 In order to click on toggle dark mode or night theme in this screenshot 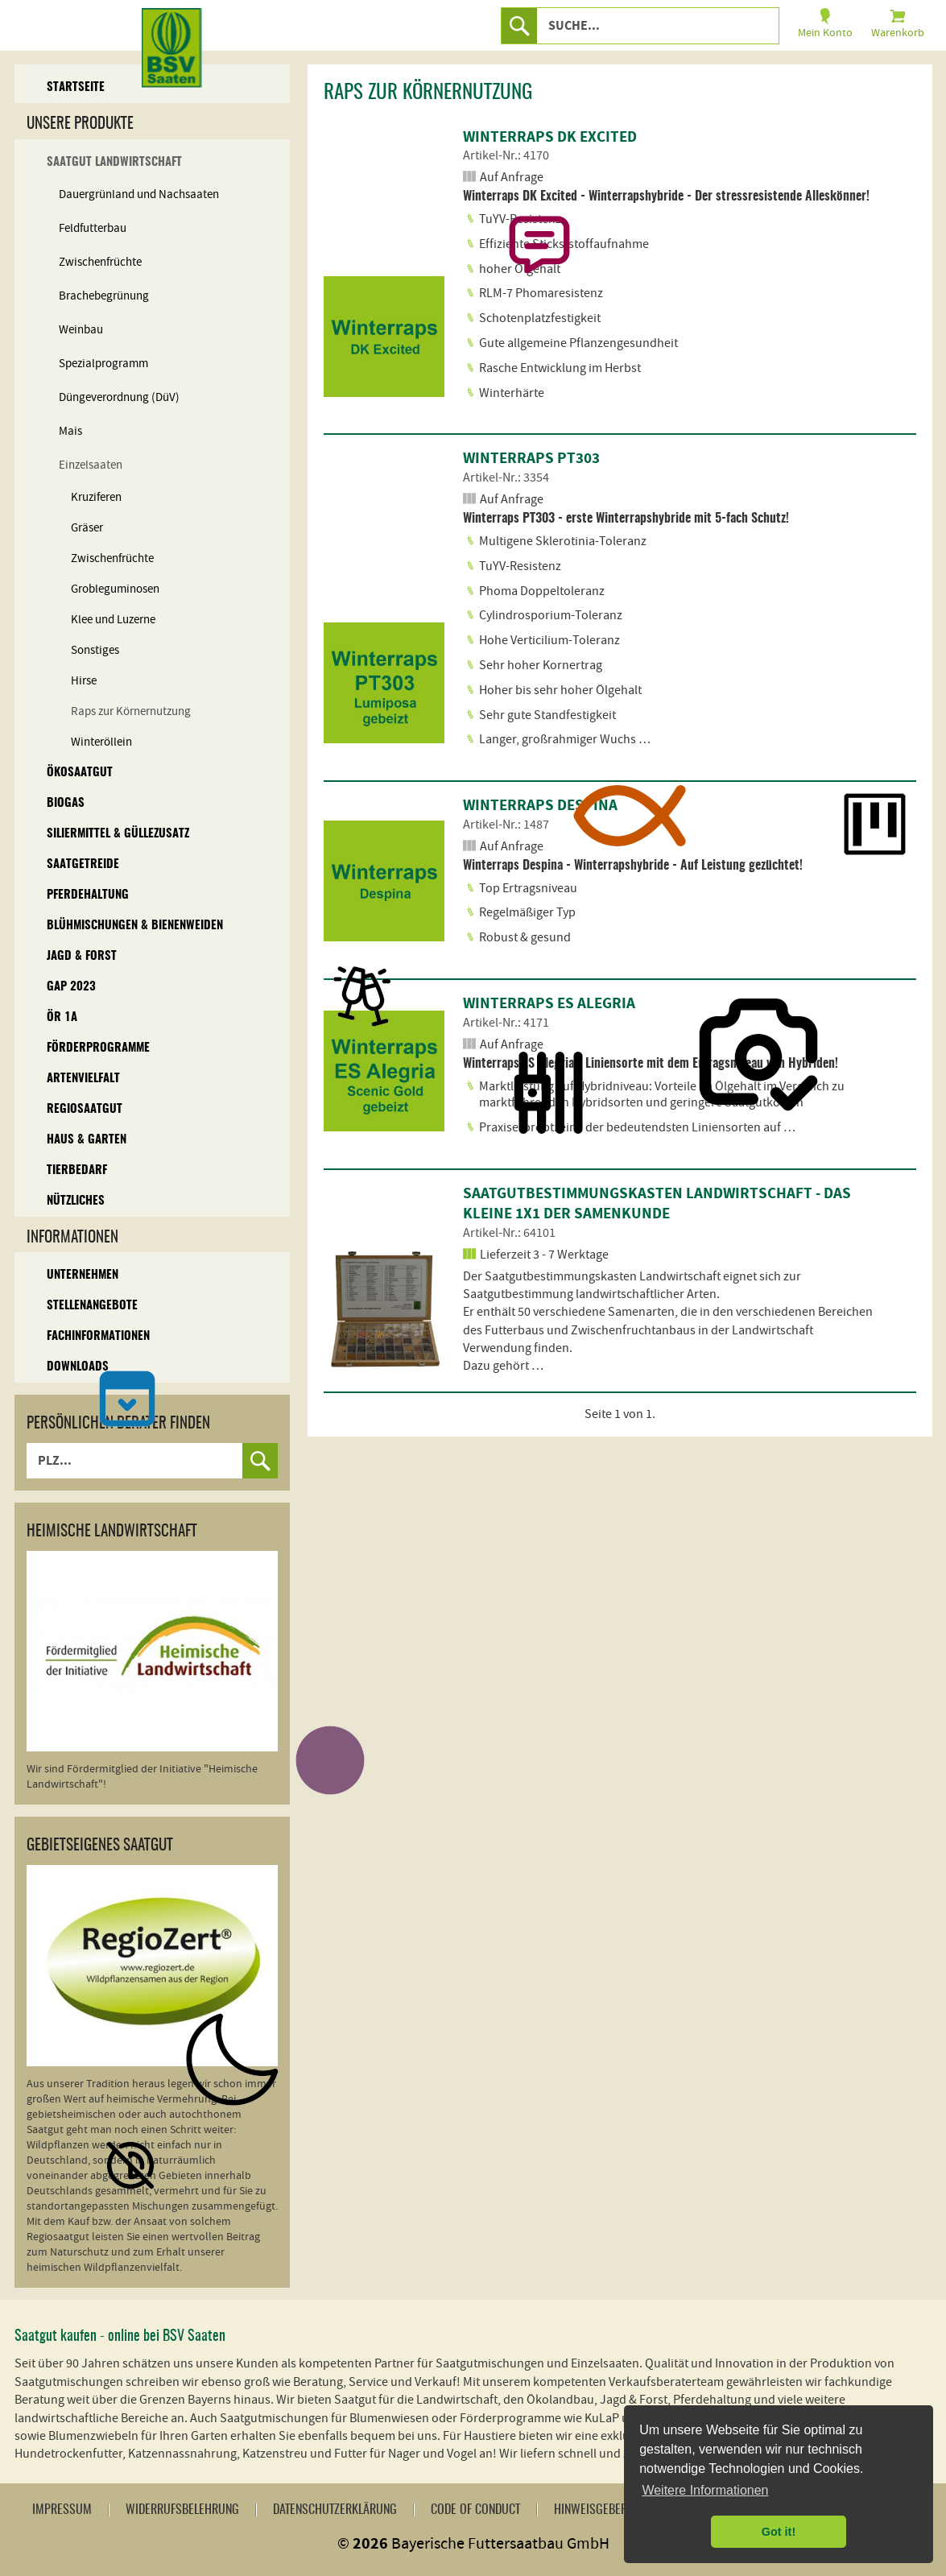, I will do `click(229, 2062)`.